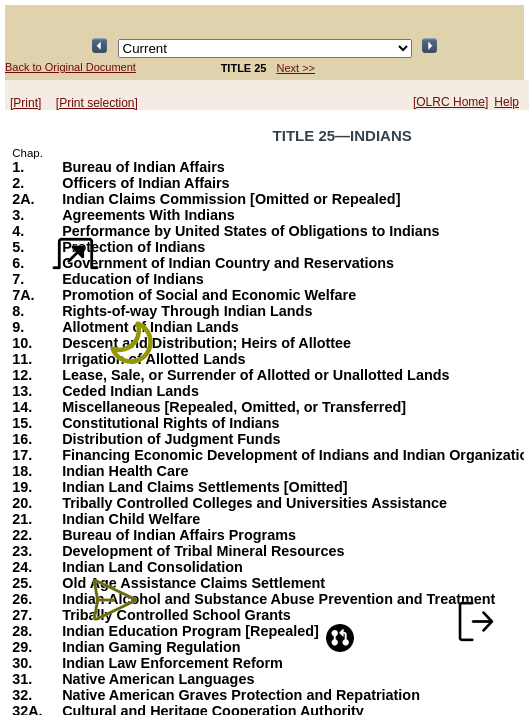 Image resolution: width=529 pixels, height=720 pixels. Describe the element at coordinates (340, 638) in the screenshot. I see `view open pull request in activity feed` at that location.